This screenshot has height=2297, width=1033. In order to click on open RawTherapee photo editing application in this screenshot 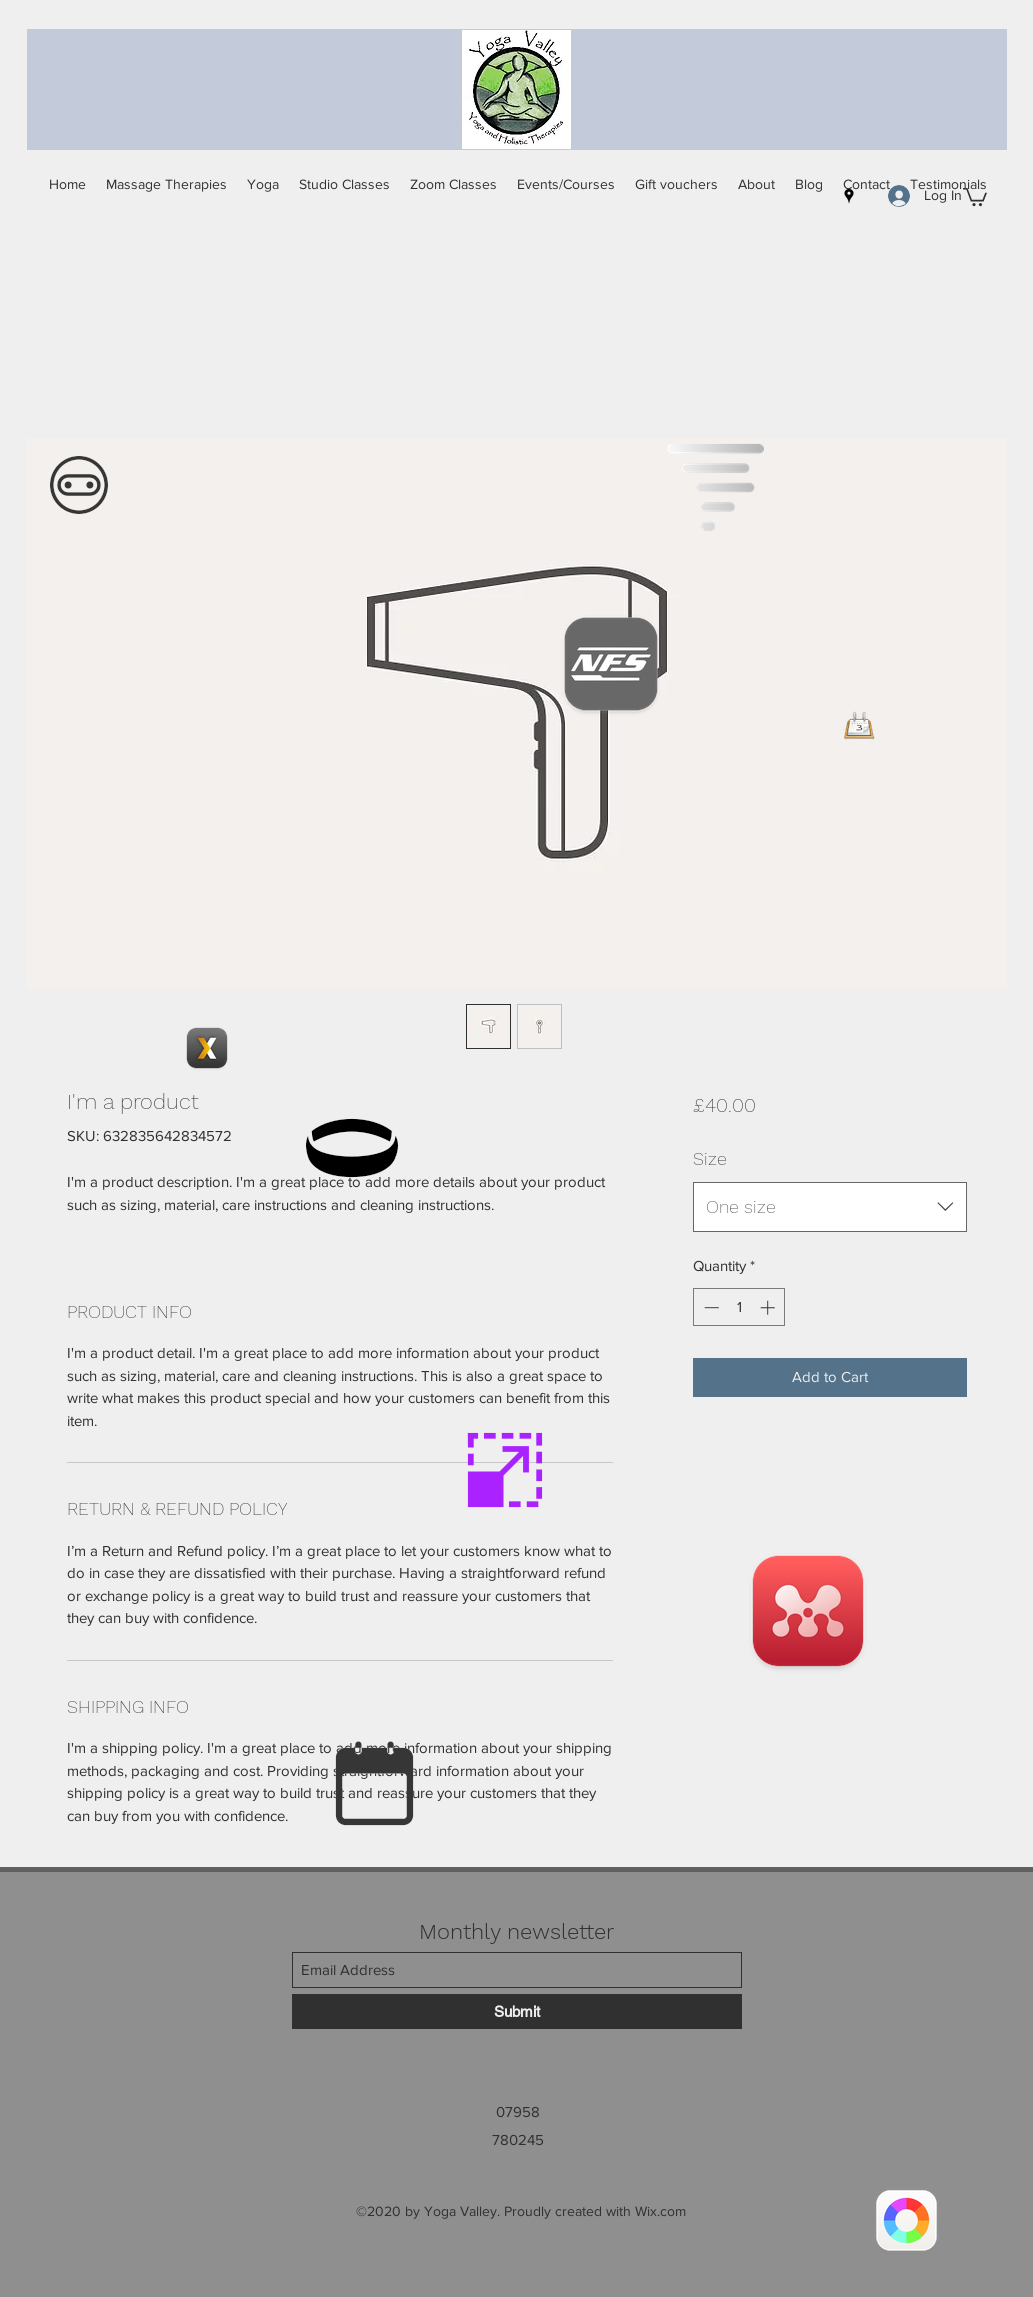, I will do `click(906, 2220)`.